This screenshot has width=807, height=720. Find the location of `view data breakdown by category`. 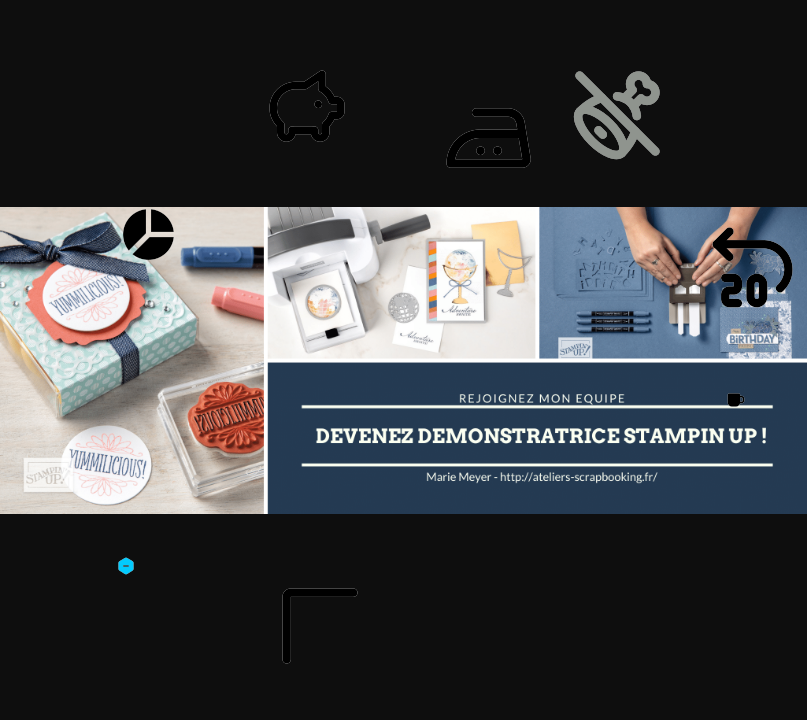

view data breakdown by category is located at coordinates (148, 234).